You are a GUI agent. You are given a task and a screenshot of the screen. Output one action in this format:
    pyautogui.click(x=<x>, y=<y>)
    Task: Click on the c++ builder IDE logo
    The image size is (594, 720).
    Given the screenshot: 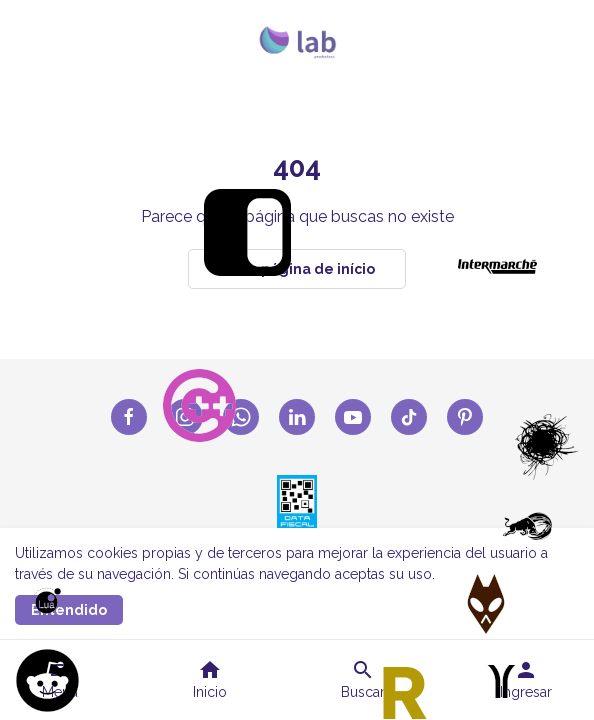 What is the action you would take?
    pyautogui.click(x=199, y=405)
    